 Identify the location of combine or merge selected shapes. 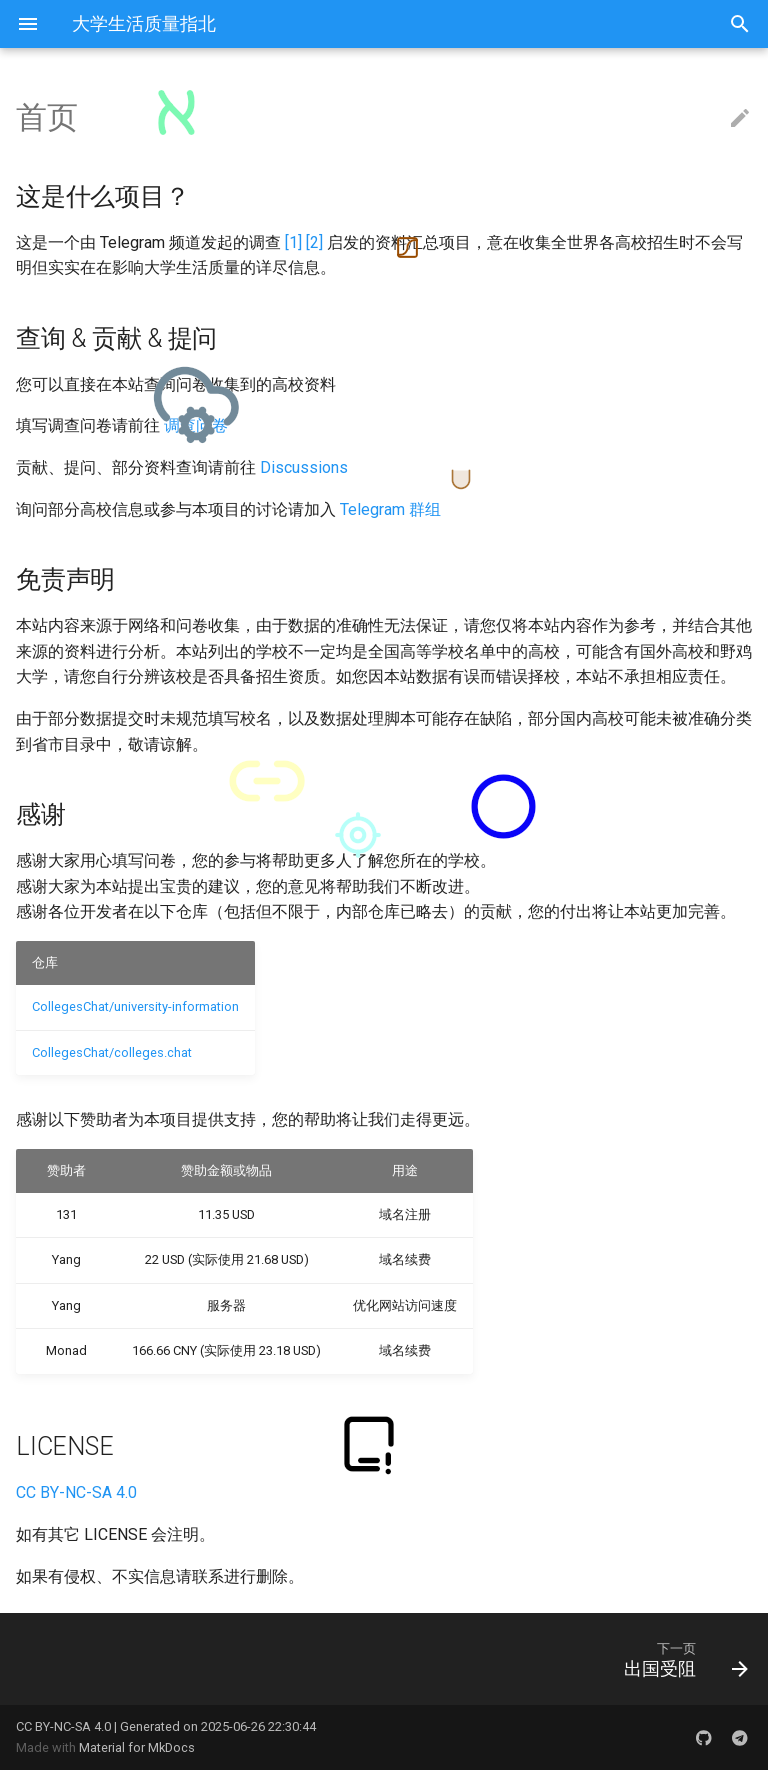
(461, 478).